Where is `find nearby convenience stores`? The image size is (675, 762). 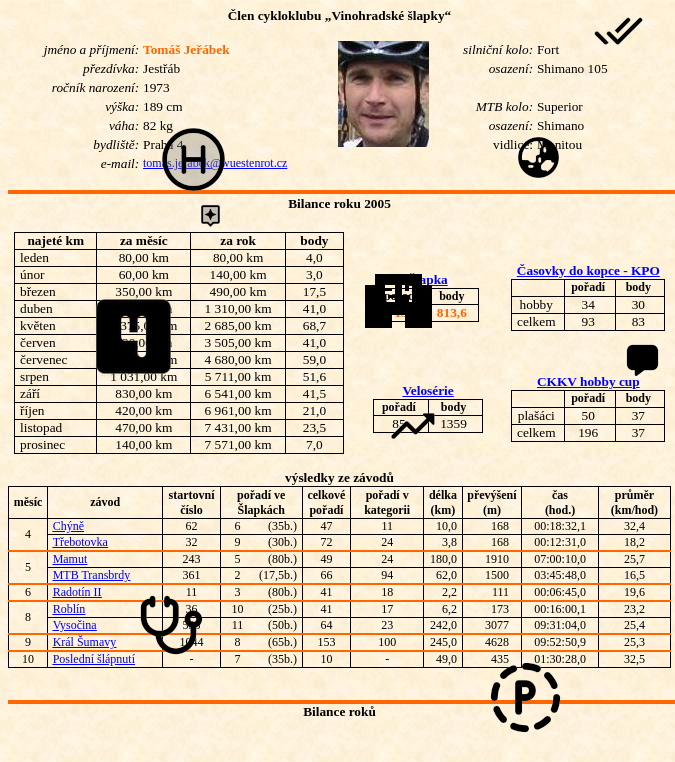 find nearby convenience stores is located at coordinates (398, 301).